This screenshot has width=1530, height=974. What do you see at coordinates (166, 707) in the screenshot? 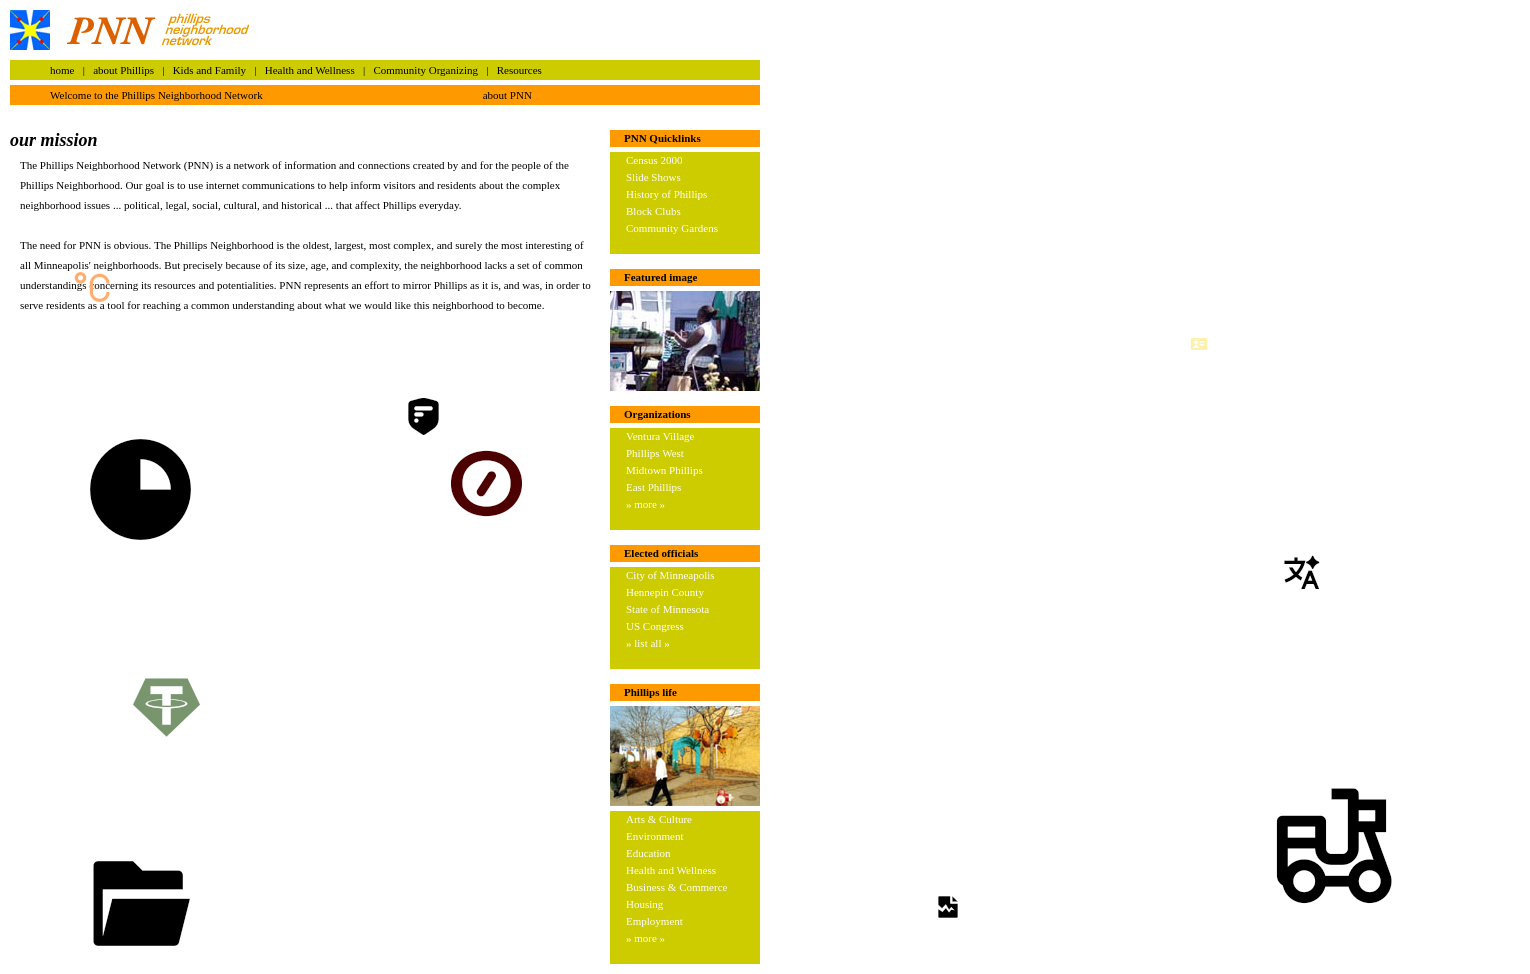
I see `tether (USDT) cryptocurrency logo` at bounding box center [166, 707].